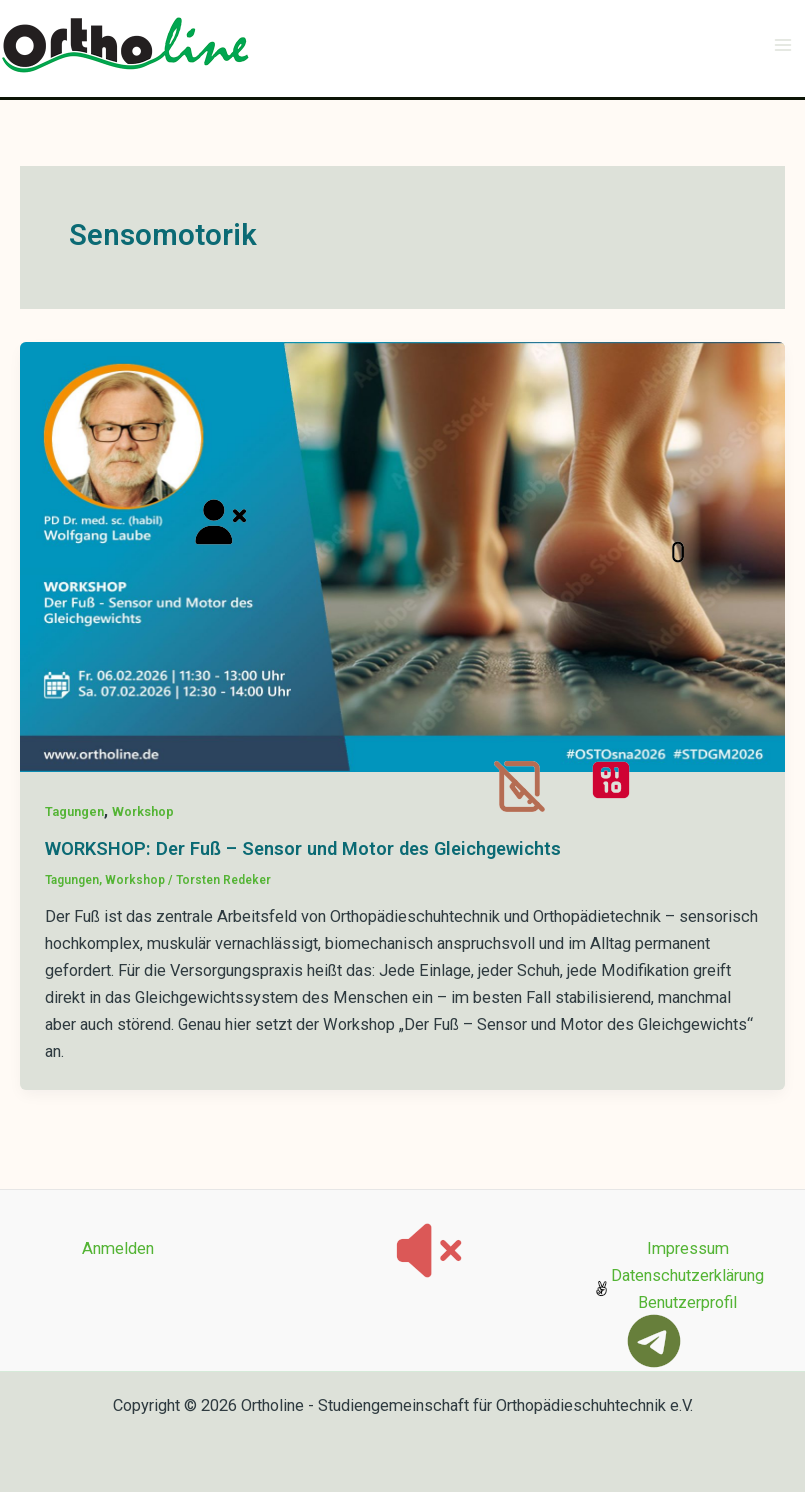 This screenshot has width=805, height=1492. I want to click on remove a user or contact, so click(219, 521).